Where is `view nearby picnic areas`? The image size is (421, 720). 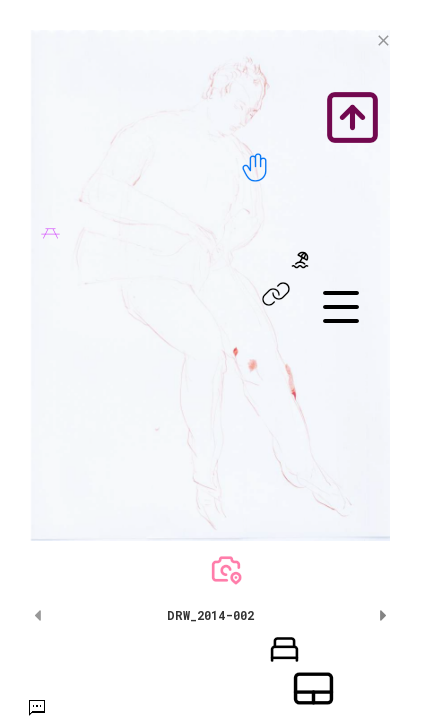 view nearby picnic areas is located at coordinates (50, 233).